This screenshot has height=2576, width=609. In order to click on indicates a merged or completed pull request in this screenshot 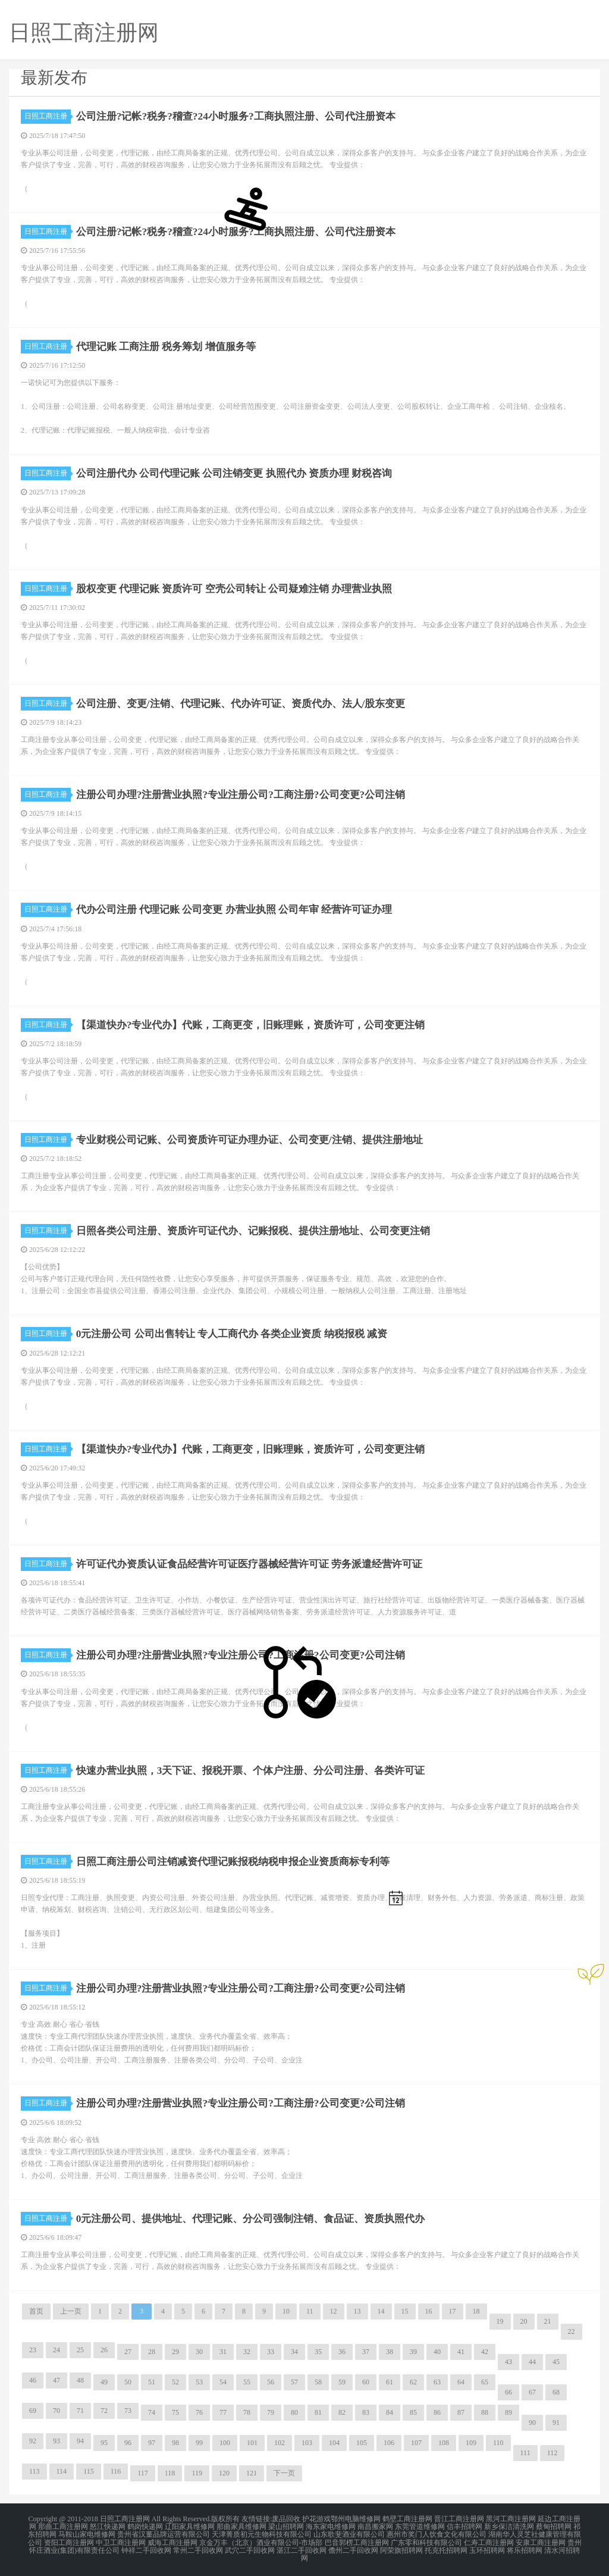, I will do `click(297, 1680)`.